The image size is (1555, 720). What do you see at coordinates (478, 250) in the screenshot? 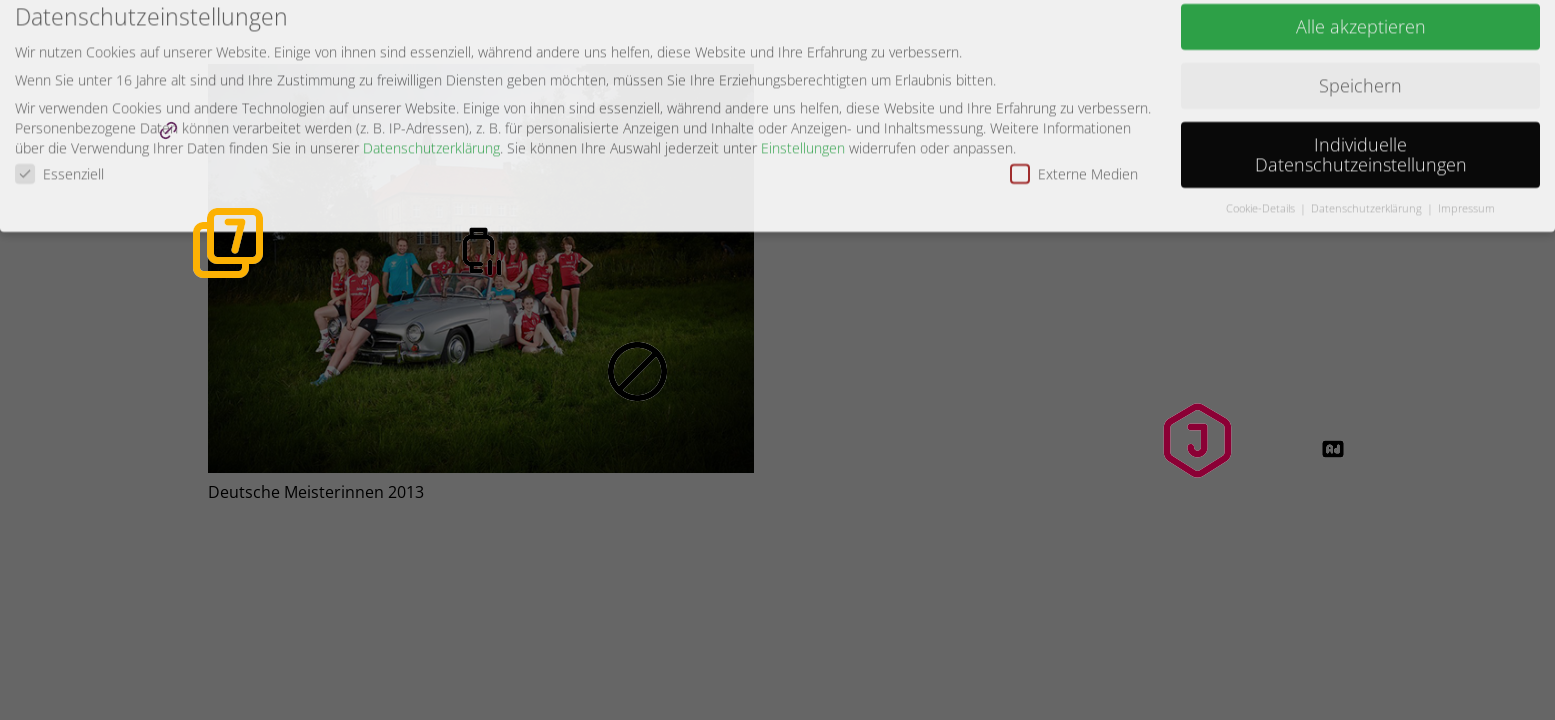
I see `pause activity tracking on smartwatch` at bounding box center [478, 250].